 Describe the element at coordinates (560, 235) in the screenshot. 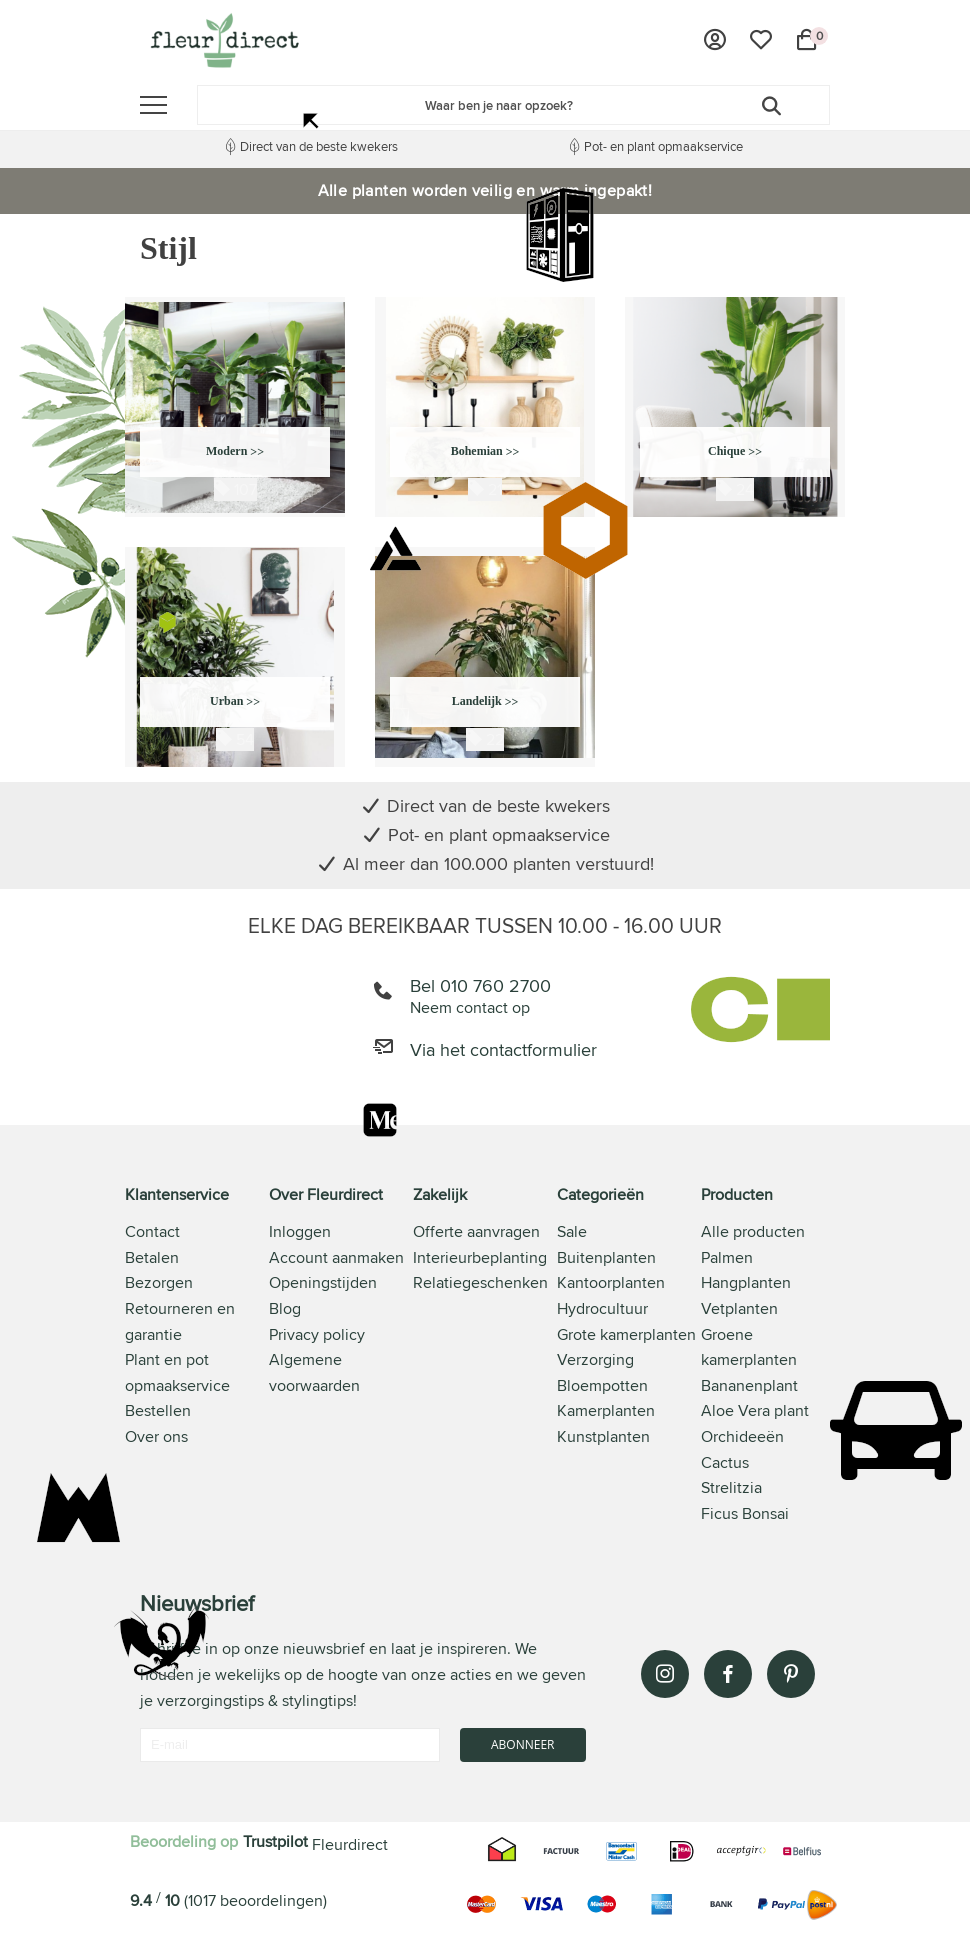

I see `visit PCGamingWiki website` at that location.